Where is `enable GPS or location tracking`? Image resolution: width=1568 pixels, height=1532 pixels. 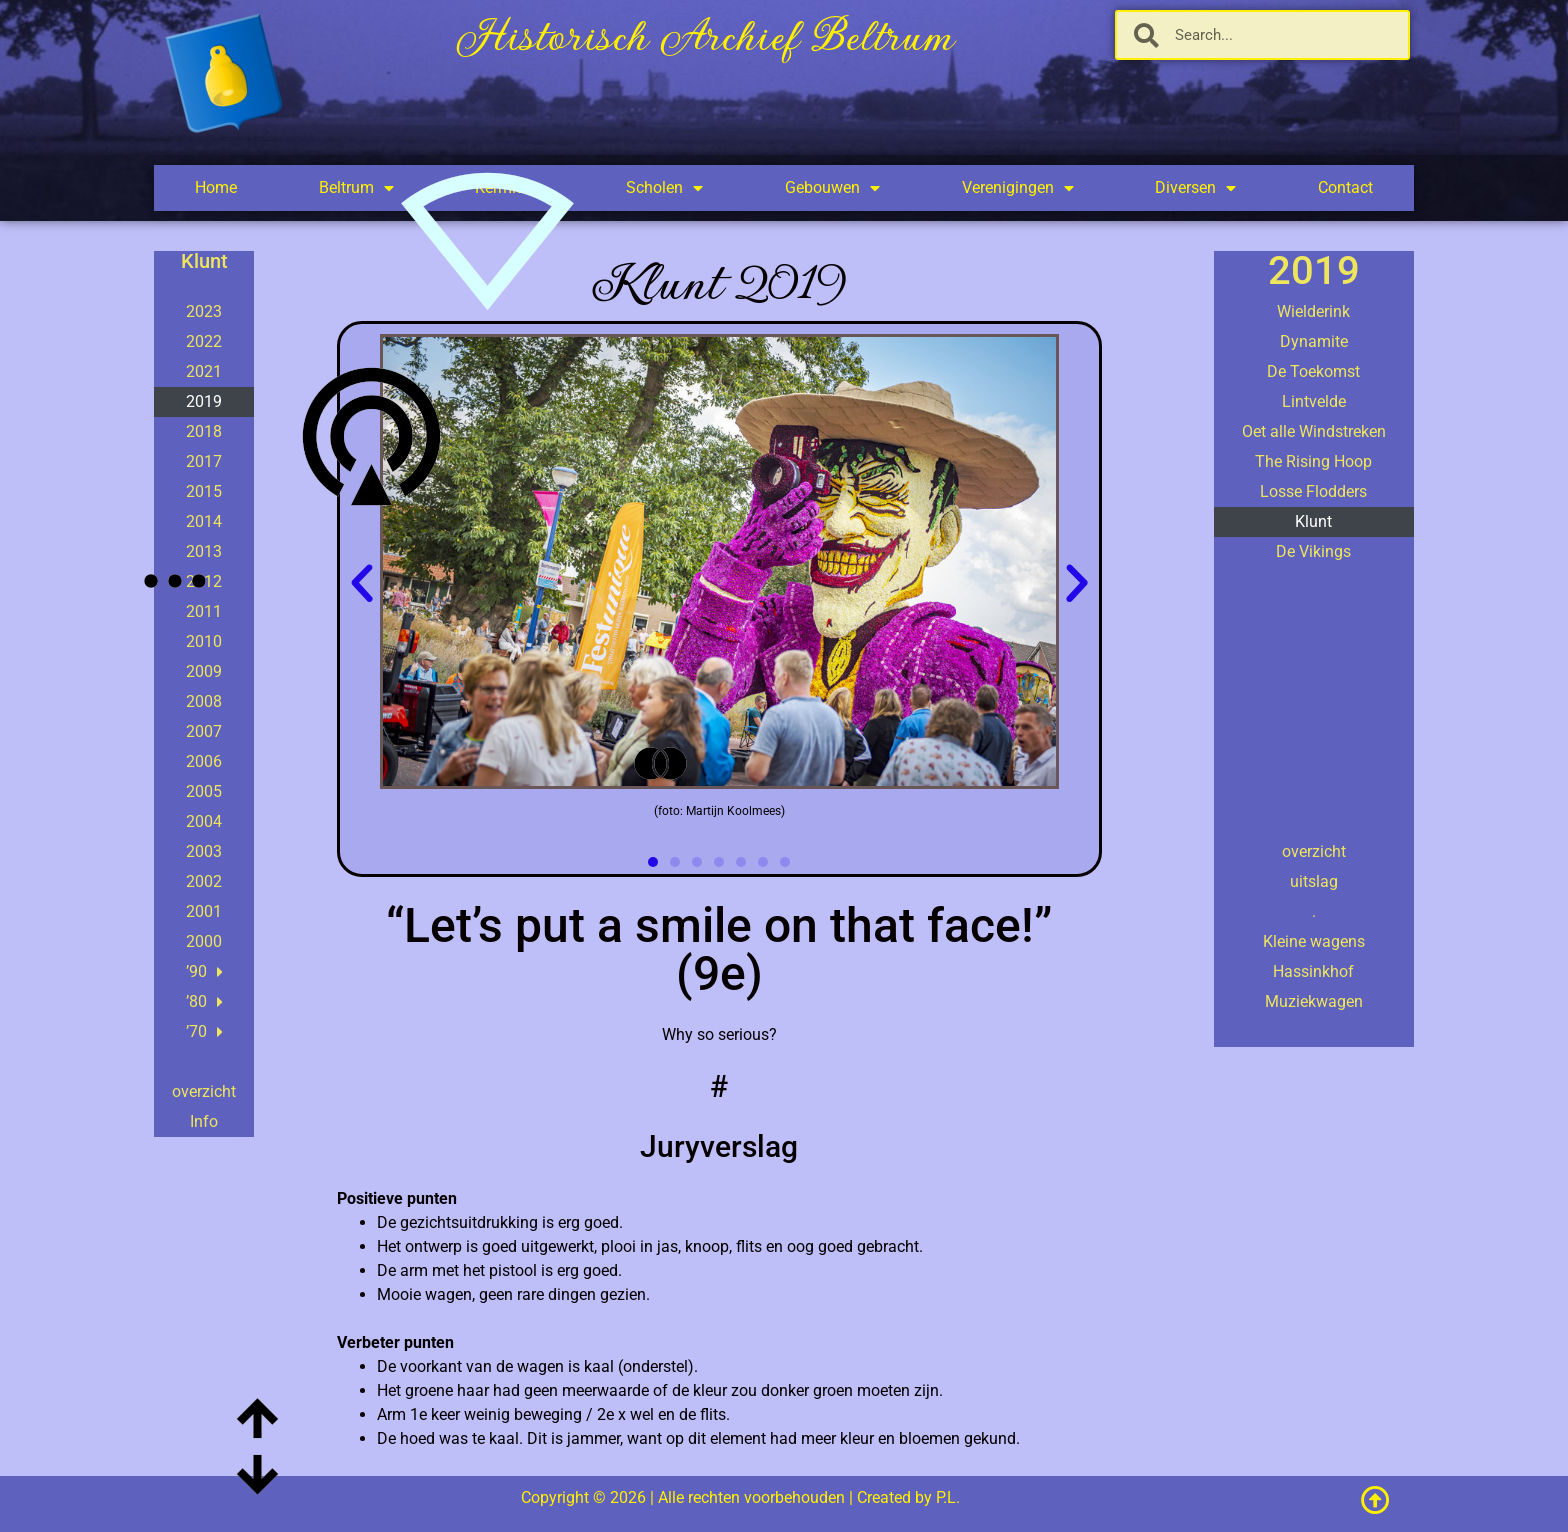
enable GPS or location tracking is located at coordinates (371, 436).